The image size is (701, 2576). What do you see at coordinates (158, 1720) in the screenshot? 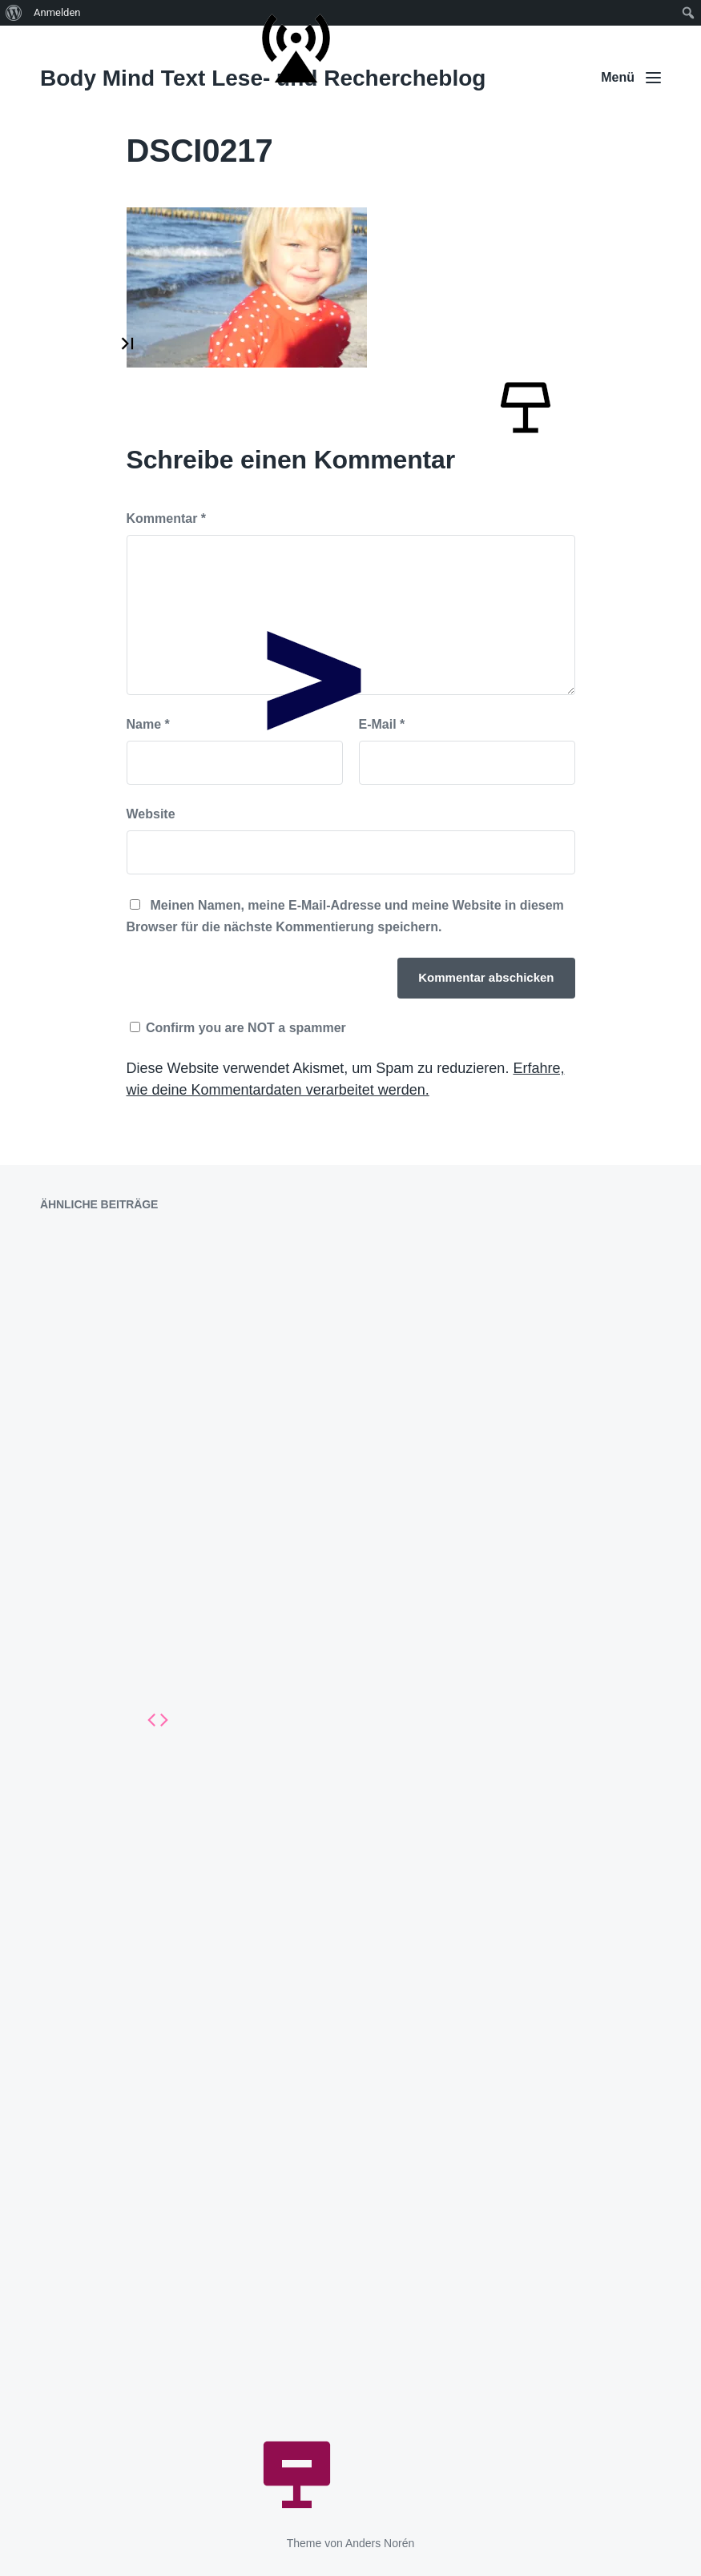
I see `view or edit source code` at bounding box center [158, 1720].